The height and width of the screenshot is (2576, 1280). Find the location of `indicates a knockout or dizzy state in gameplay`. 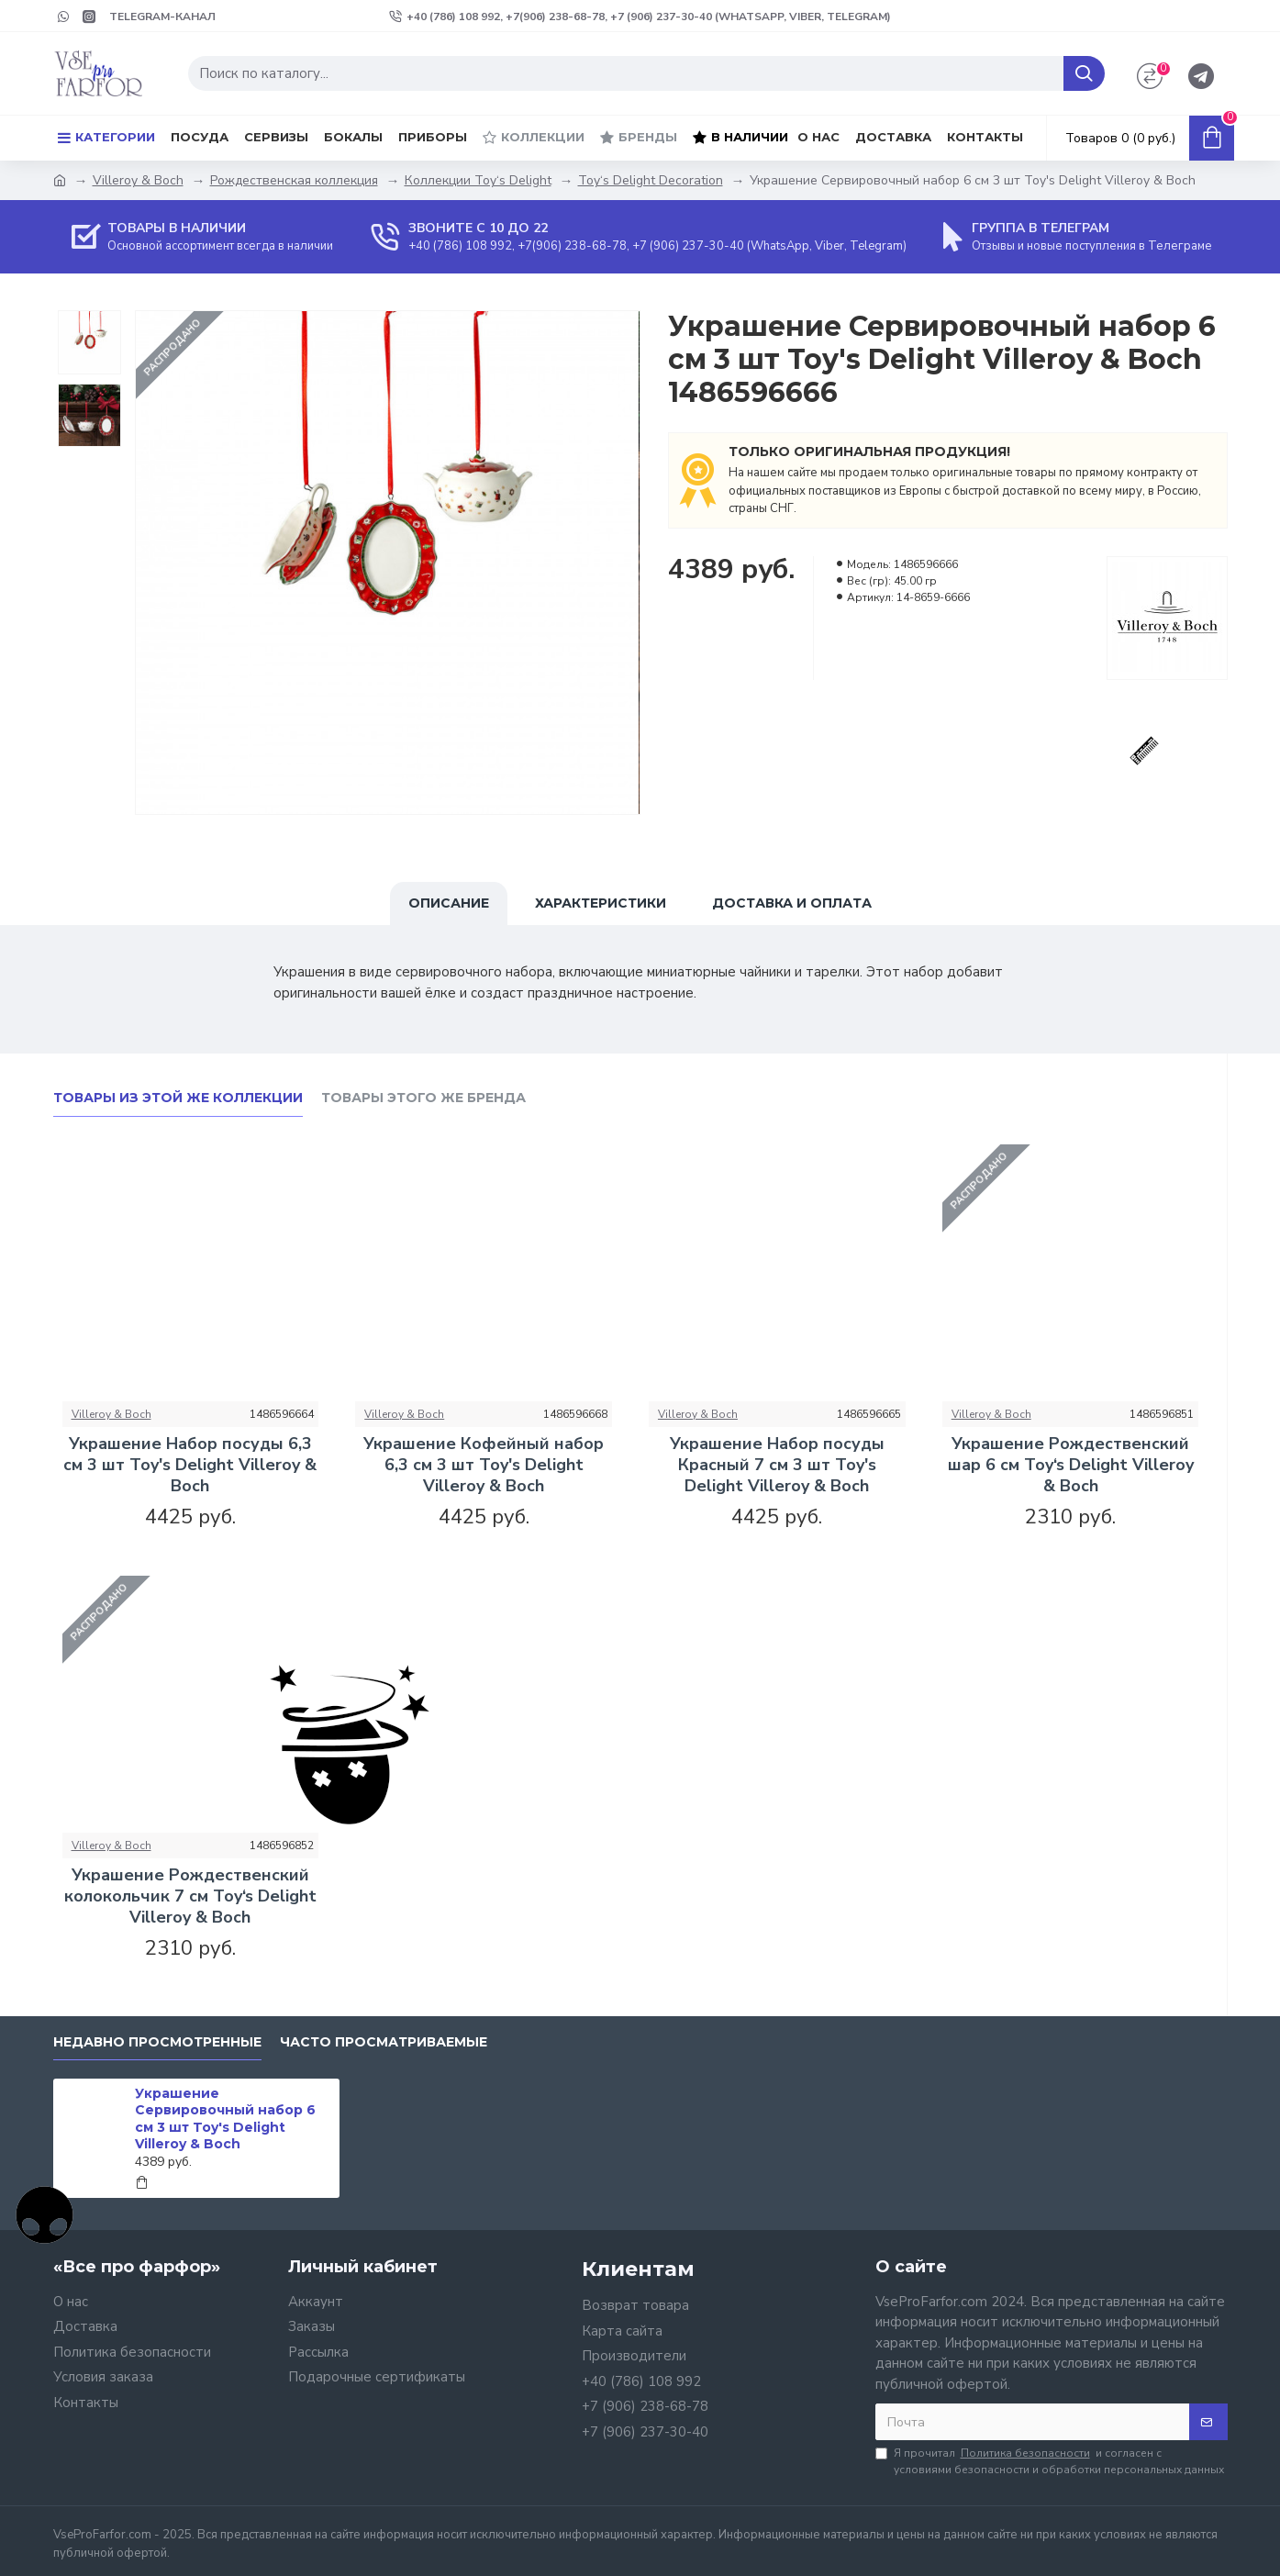

indicates a knockout or dizzy state in gameplay is located at coordinates (350, 1745).